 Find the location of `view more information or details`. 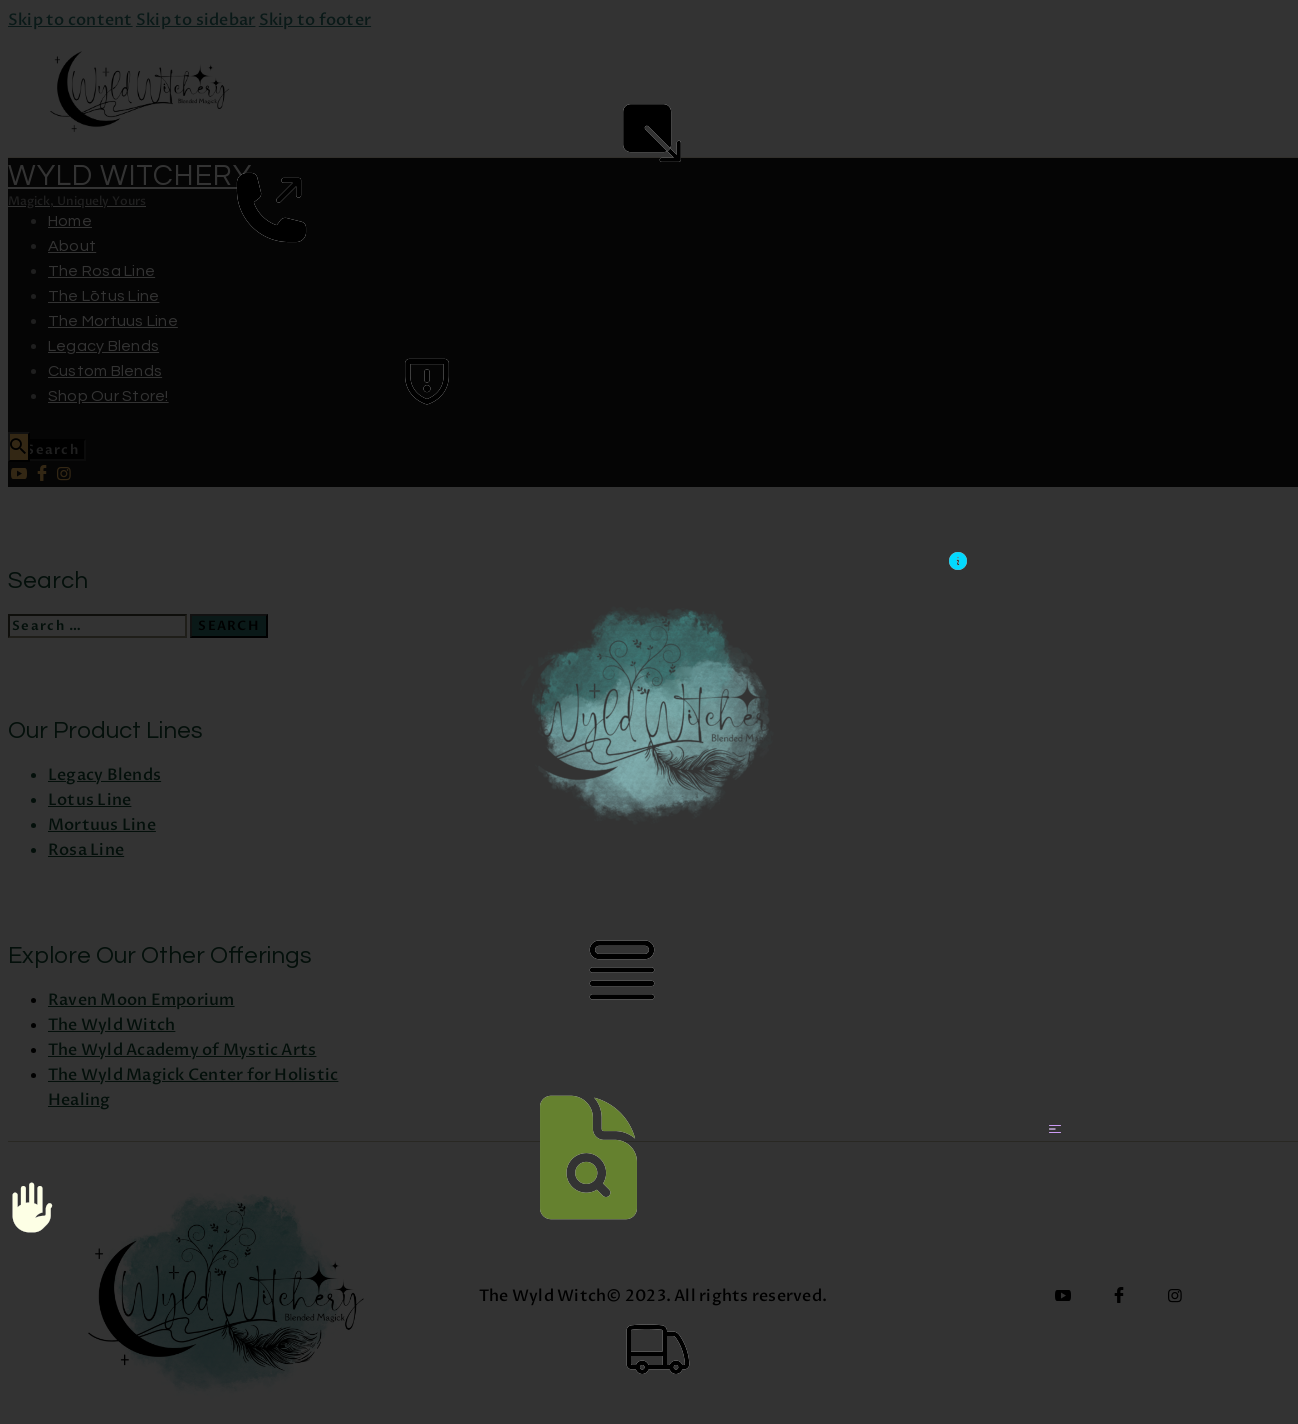

view more information or details is located at coordinates (958, 561).